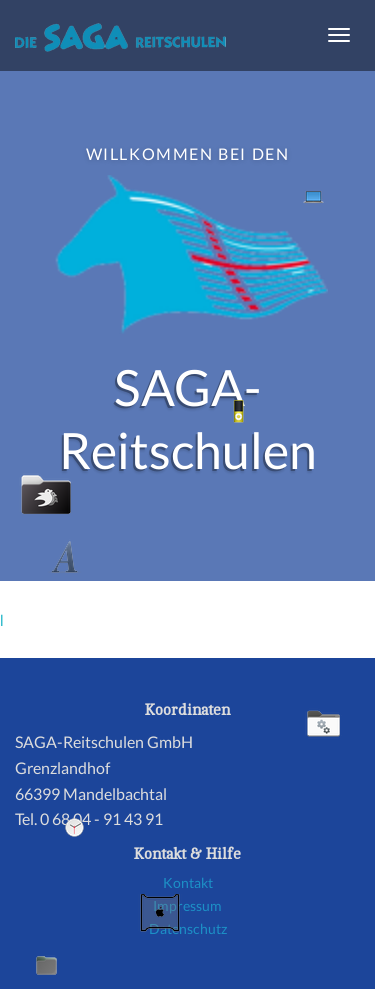  What do you see at coordinates (160, 912) in the screenshot?
I see `navigate to mac pro in finder sidebar` at bounding box center [160, 912].